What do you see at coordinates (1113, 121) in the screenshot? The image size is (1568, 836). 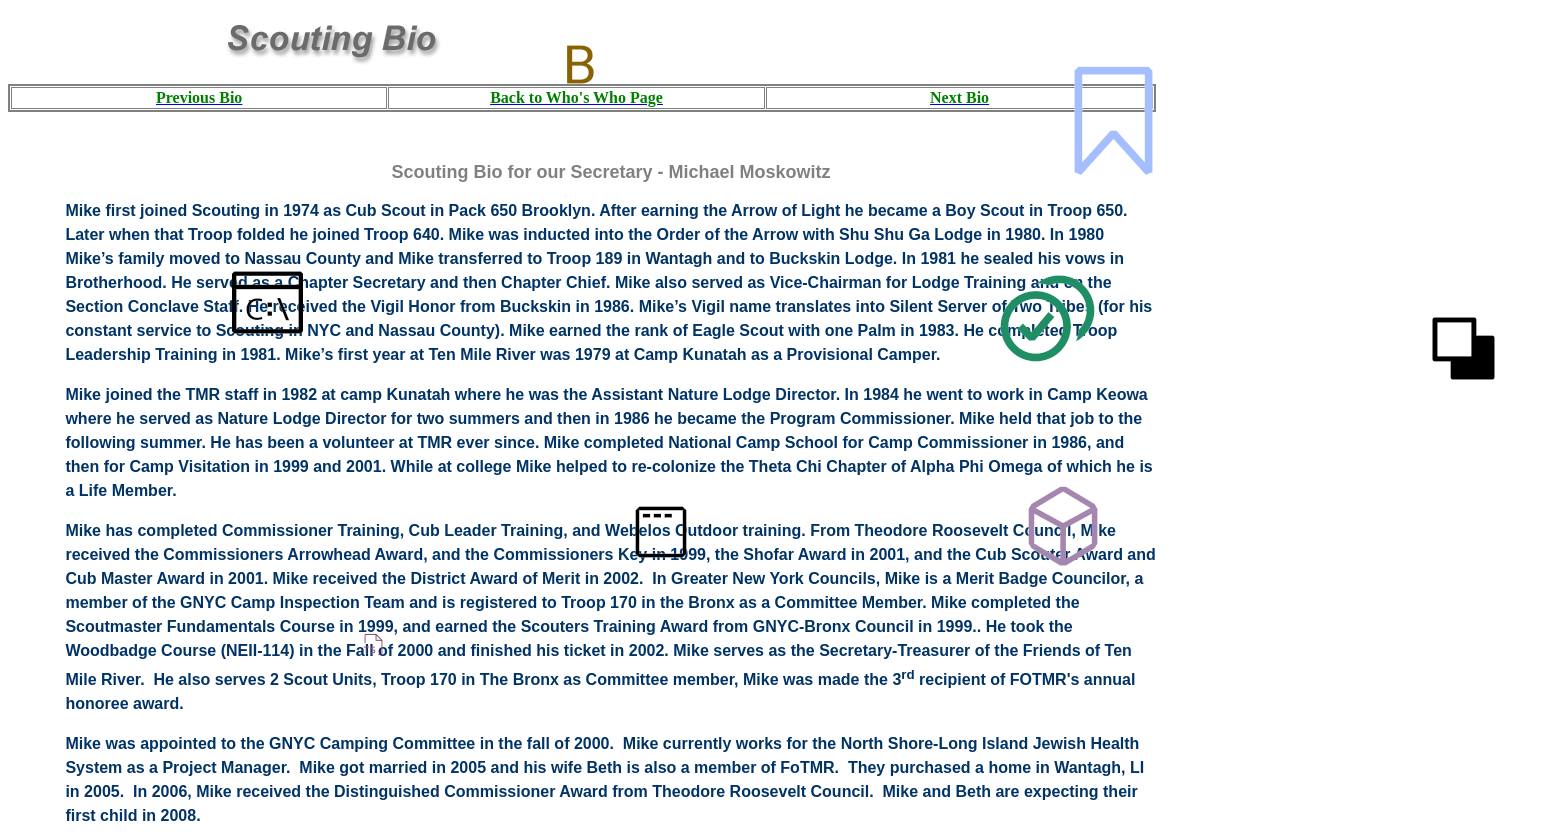 I see `bookmark this item for later` at bounding box center [1113, 121].